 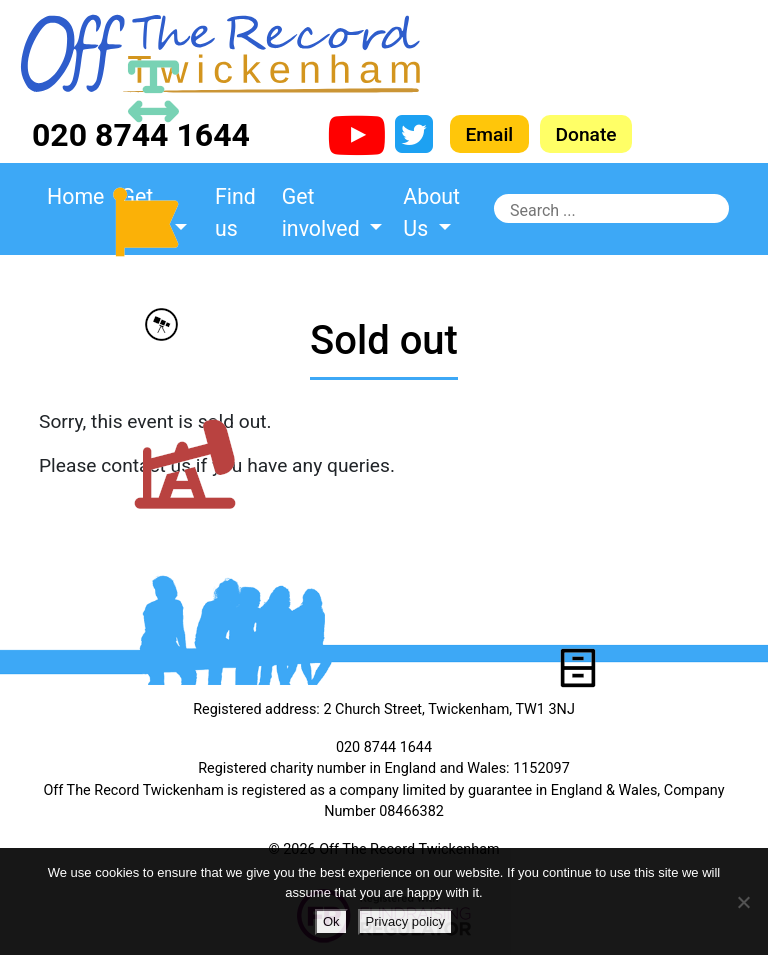 I want to click on access archived files or documents, so click(x=578, y=668).